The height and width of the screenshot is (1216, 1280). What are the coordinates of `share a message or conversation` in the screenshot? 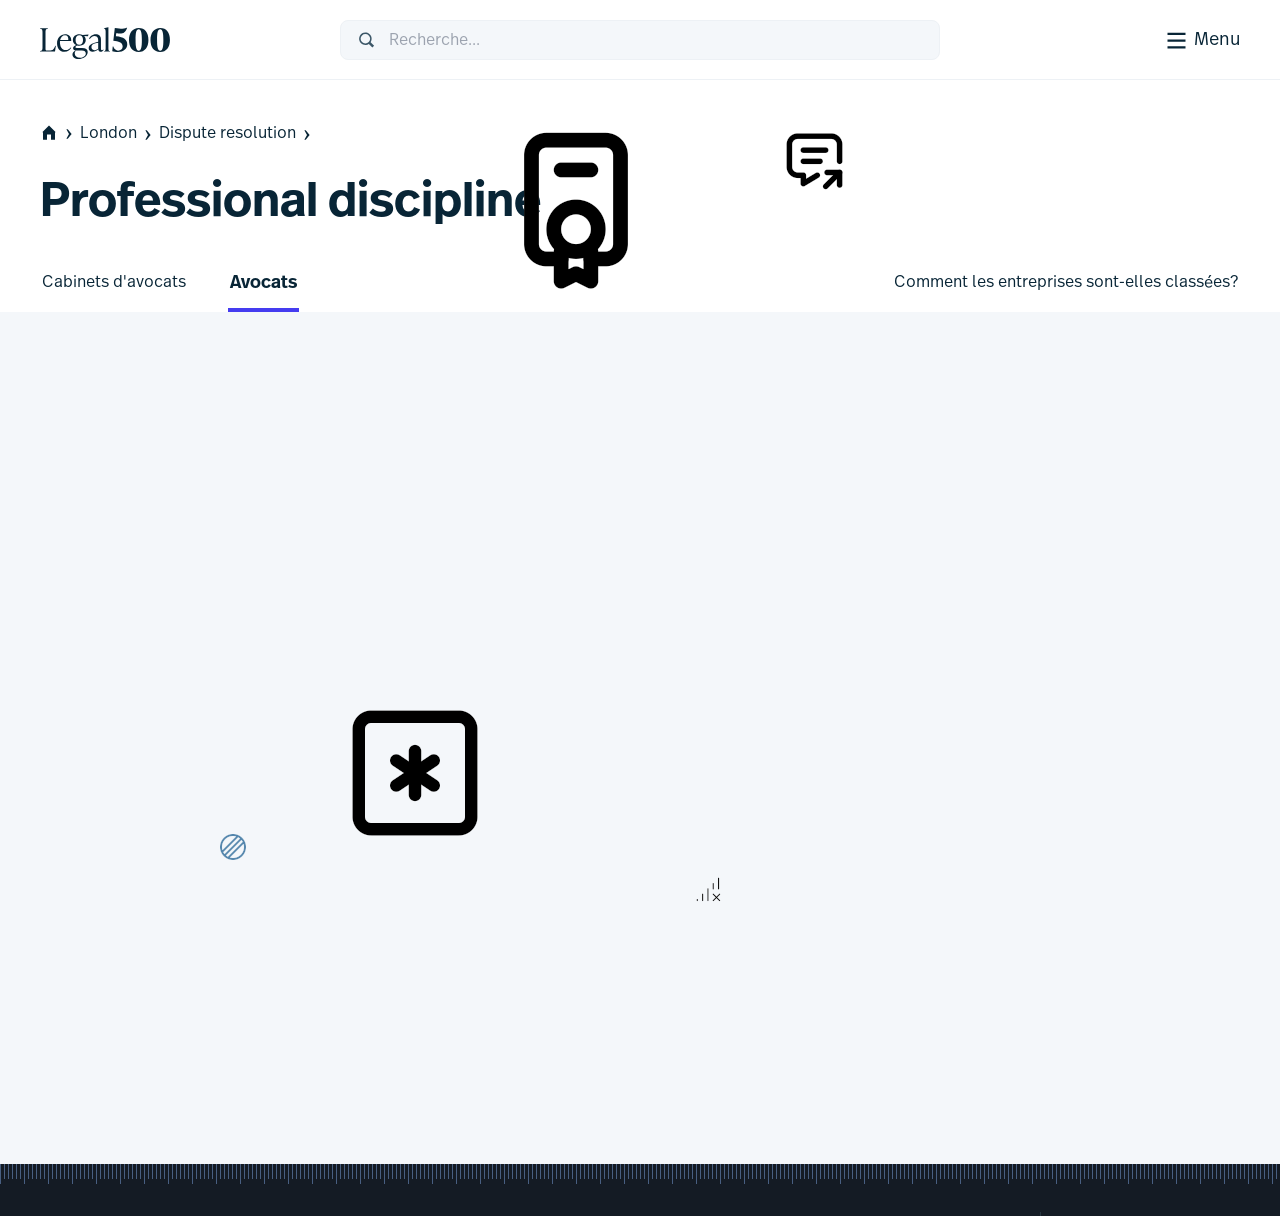 It's located at (814, 158).